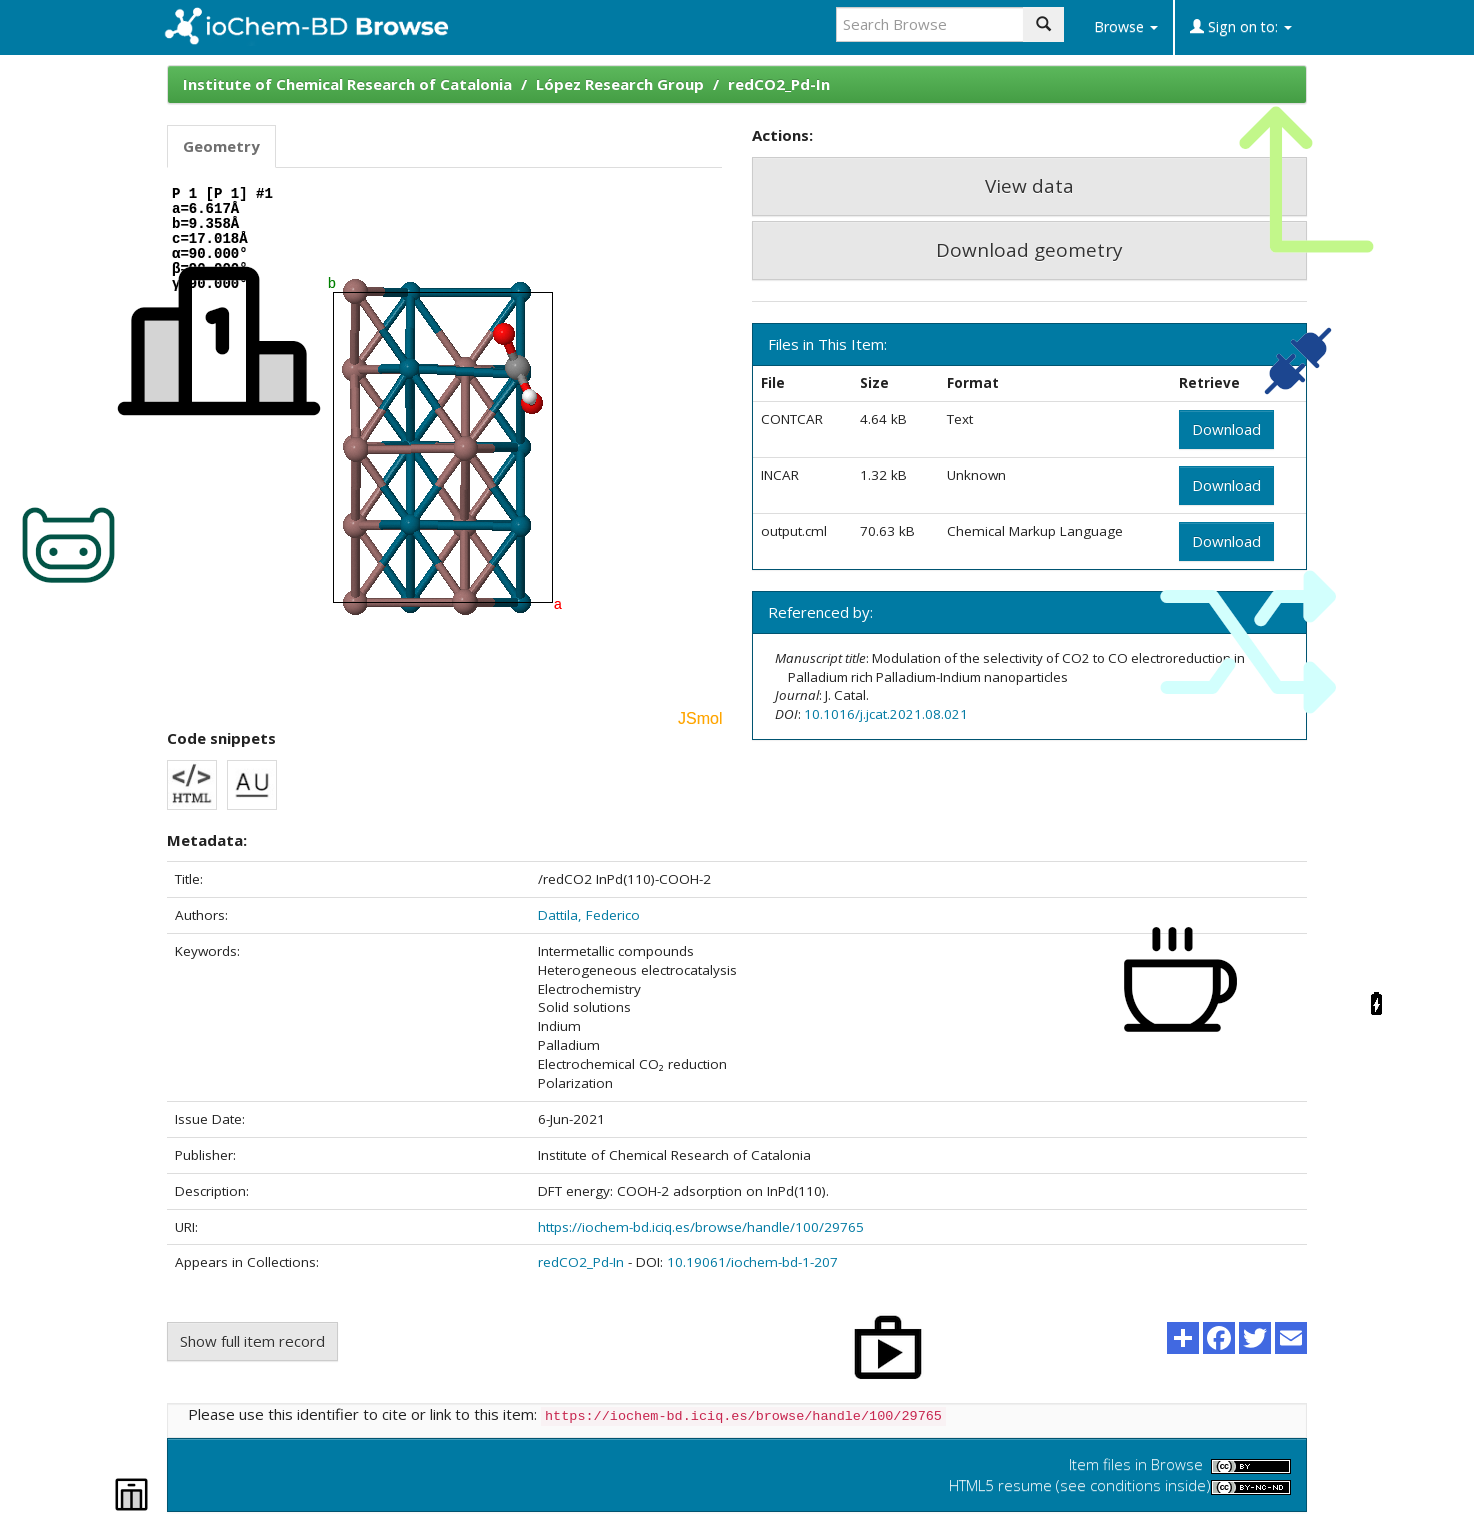 The image size is (1474, 1533). Describe the element at coordinates (131, 1494) in the screenshot. I see `indicates elevator access nearby` at that location.